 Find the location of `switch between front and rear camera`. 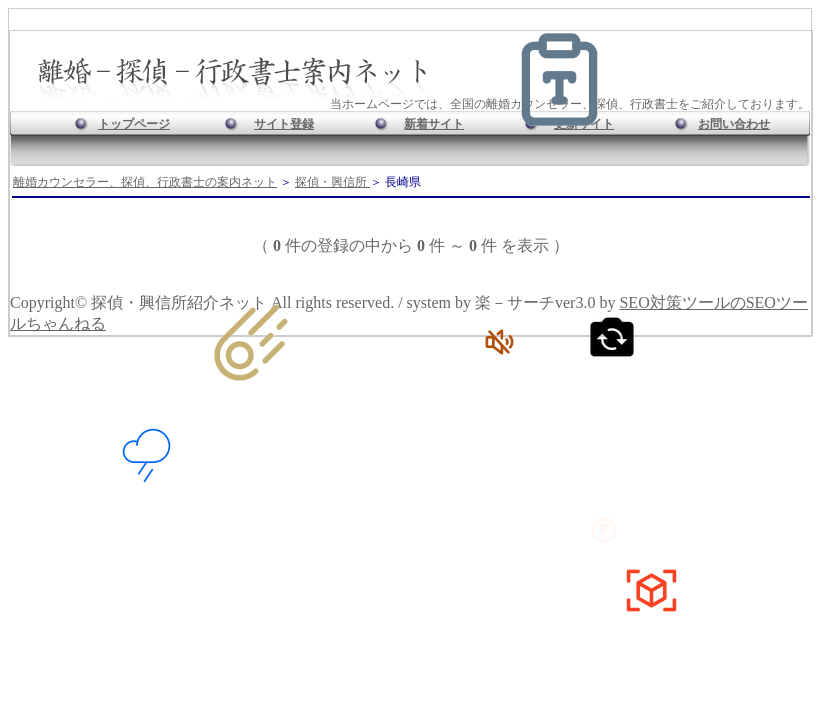

switch between front and rear camera is located at coordinates (612, 337).